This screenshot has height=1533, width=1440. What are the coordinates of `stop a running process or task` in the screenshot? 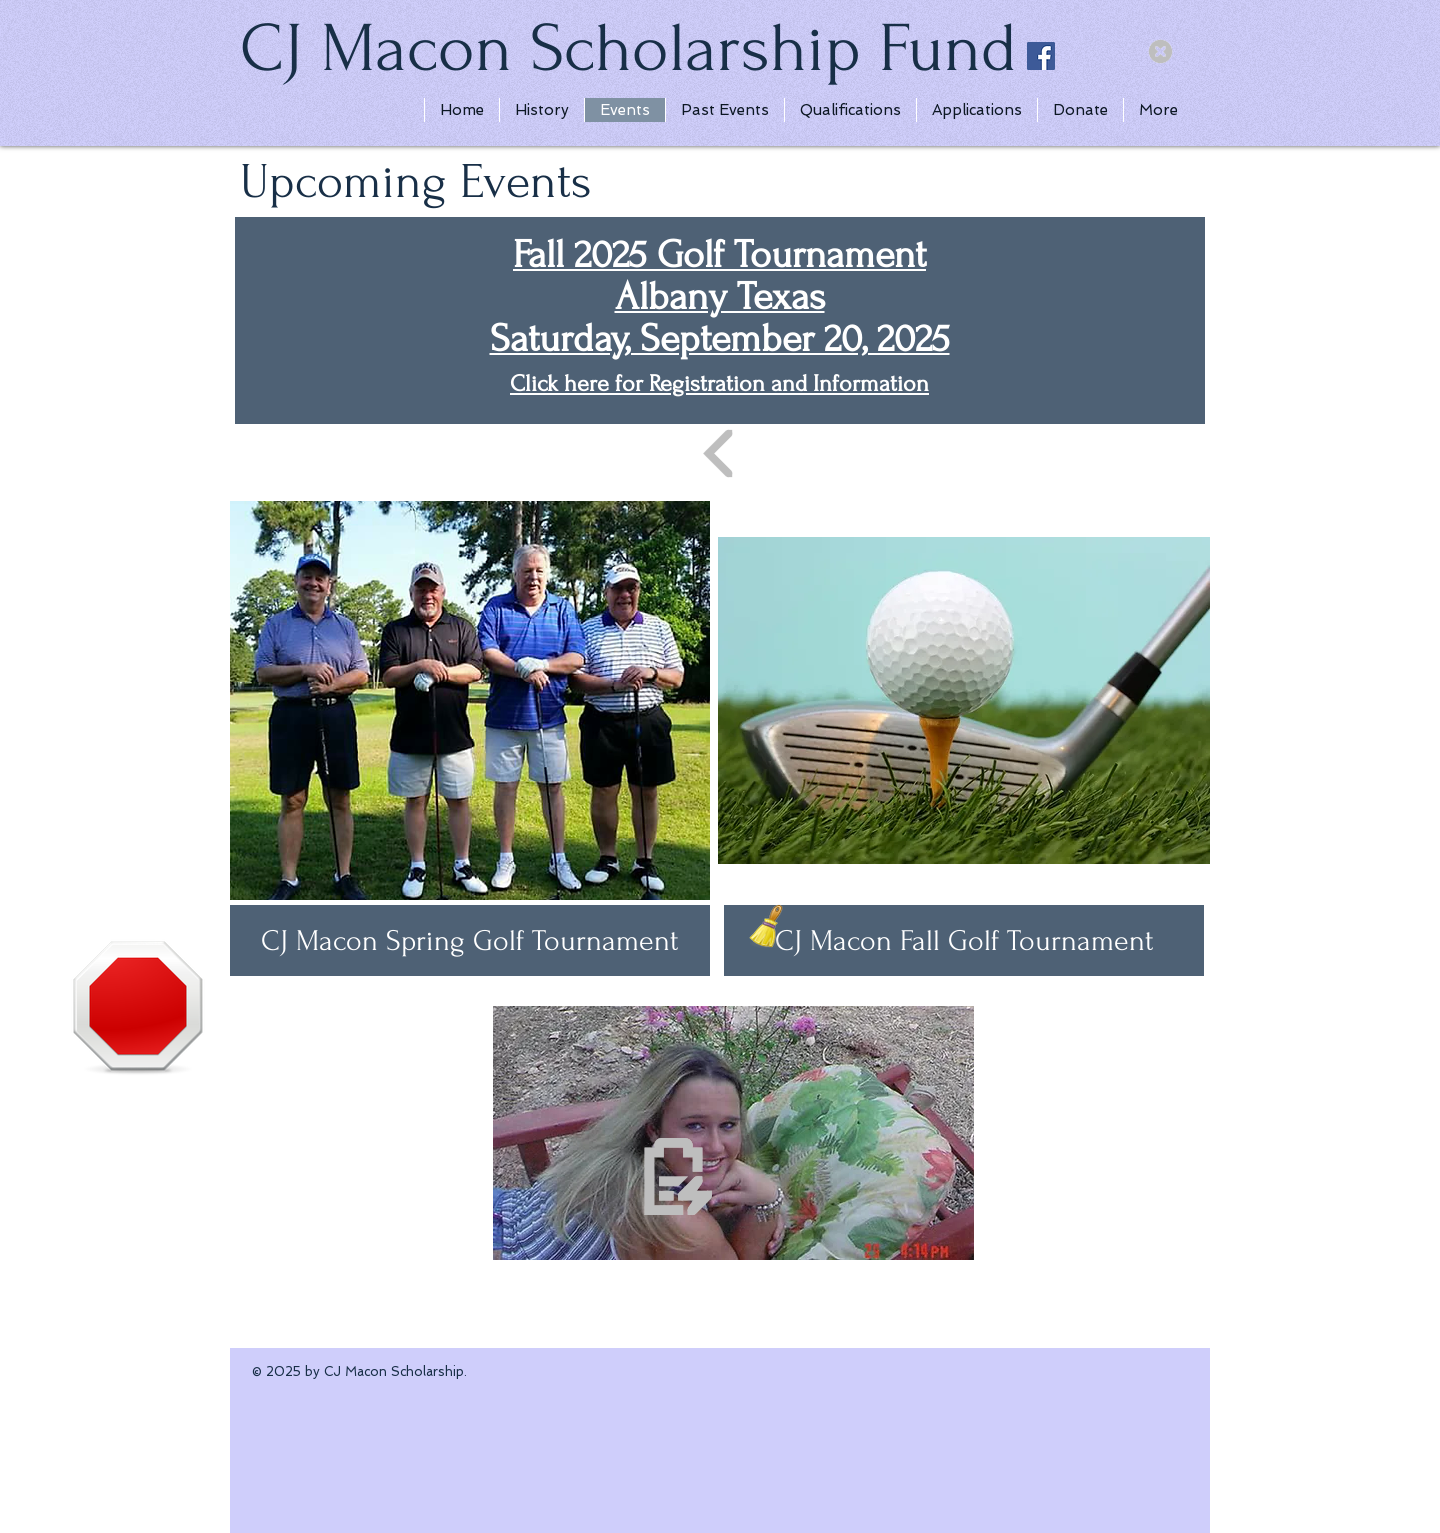 It's located at (138, 1006).